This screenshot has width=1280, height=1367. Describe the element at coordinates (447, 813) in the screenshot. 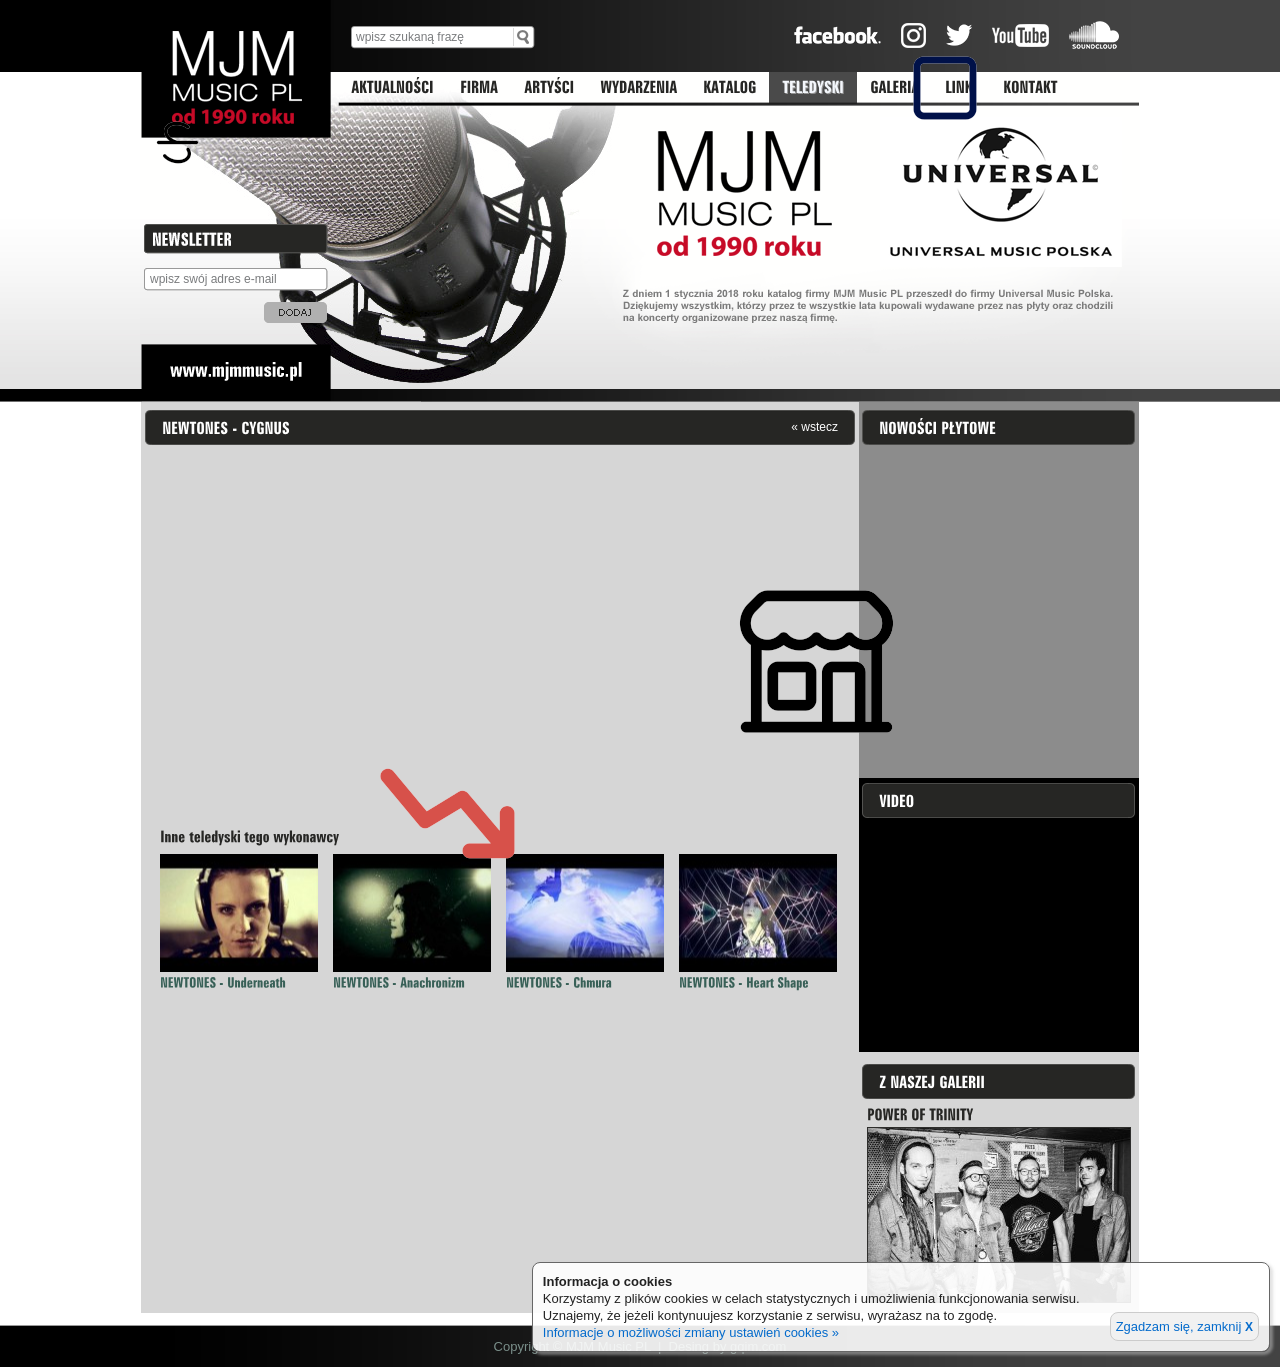

I see `indicates a downward trend or decline` at that location.